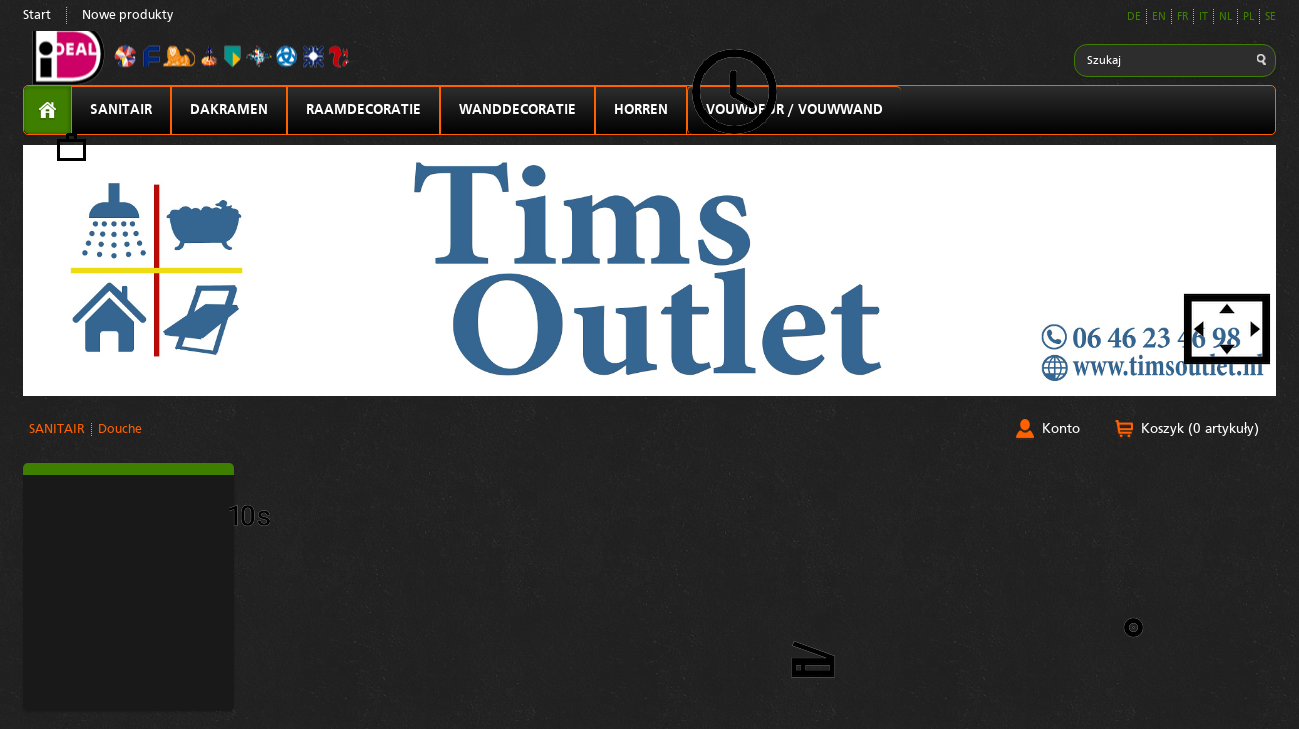 This screenshot has width=1299, height=729. Describe the element at coordinates (734, 91) in the screenshot. I see `view schedule or upcoming events` at that location.